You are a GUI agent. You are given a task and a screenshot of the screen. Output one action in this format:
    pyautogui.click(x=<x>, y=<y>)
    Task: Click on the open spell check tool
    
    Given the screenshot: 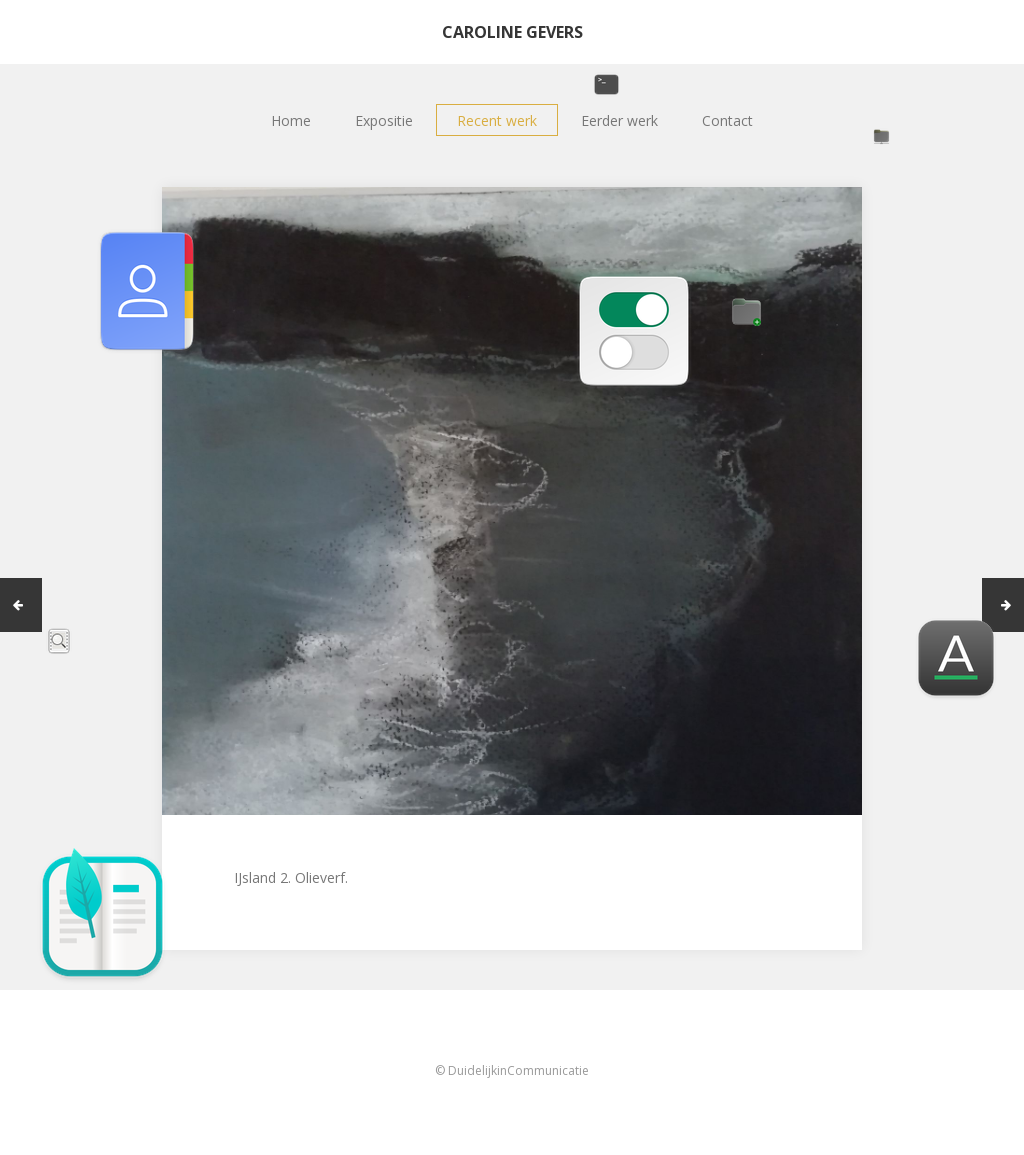 What is the action you would take?
    pyautogui.click(x=956, y=658)
    